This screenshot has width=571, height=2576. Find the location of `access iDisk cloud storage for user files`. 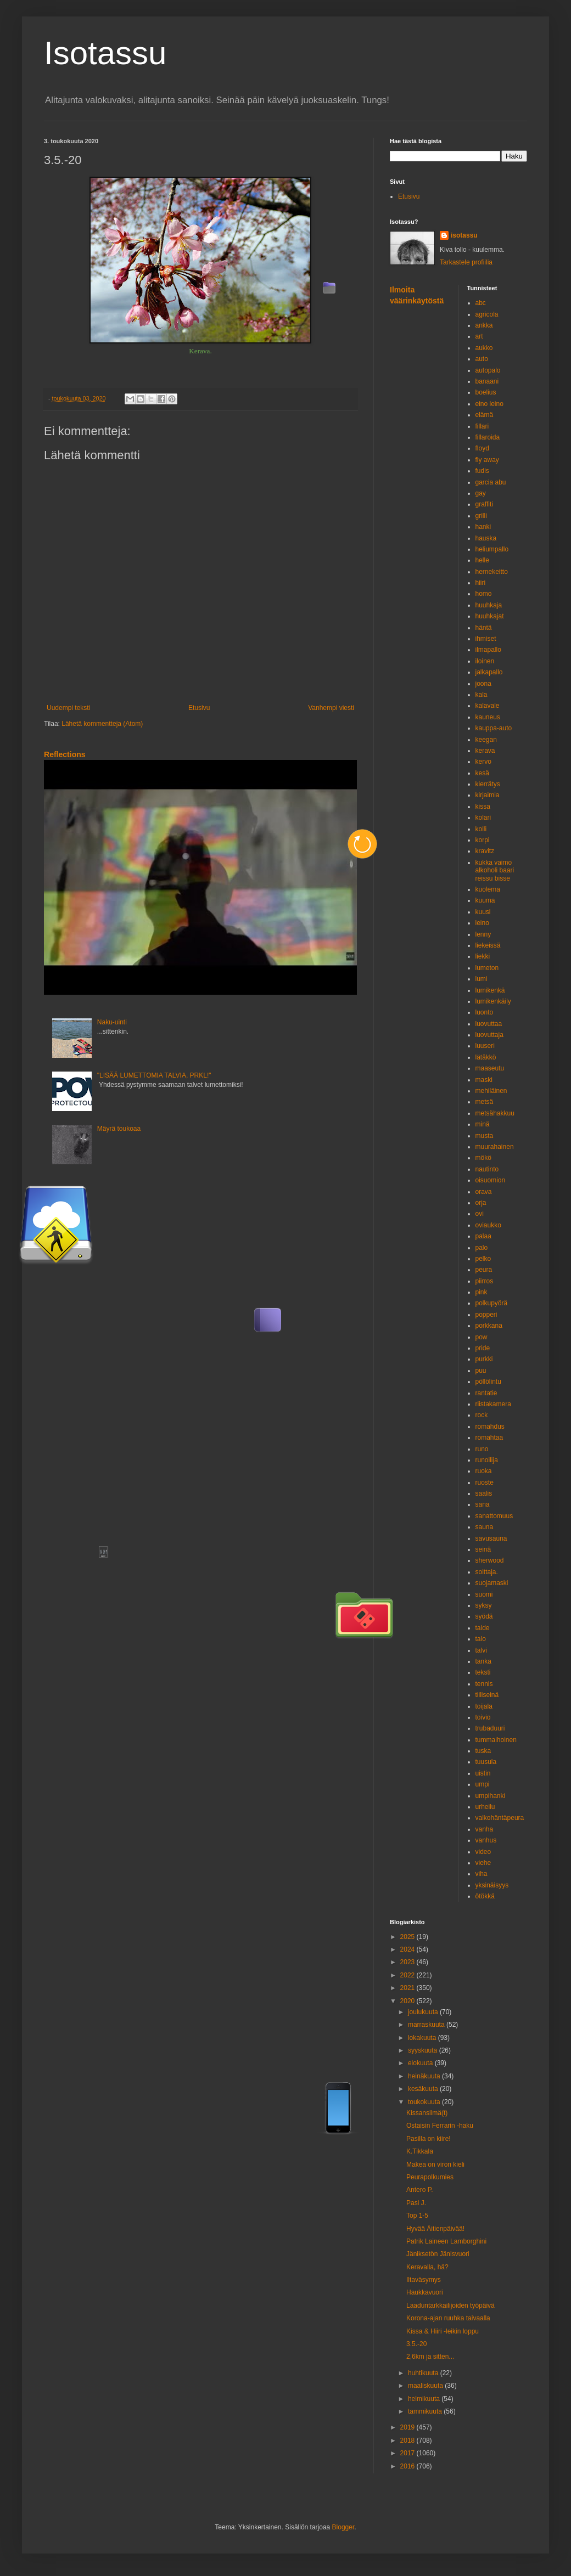

access iDisk cloud storage for user files is located at coordinates (56, 1225).